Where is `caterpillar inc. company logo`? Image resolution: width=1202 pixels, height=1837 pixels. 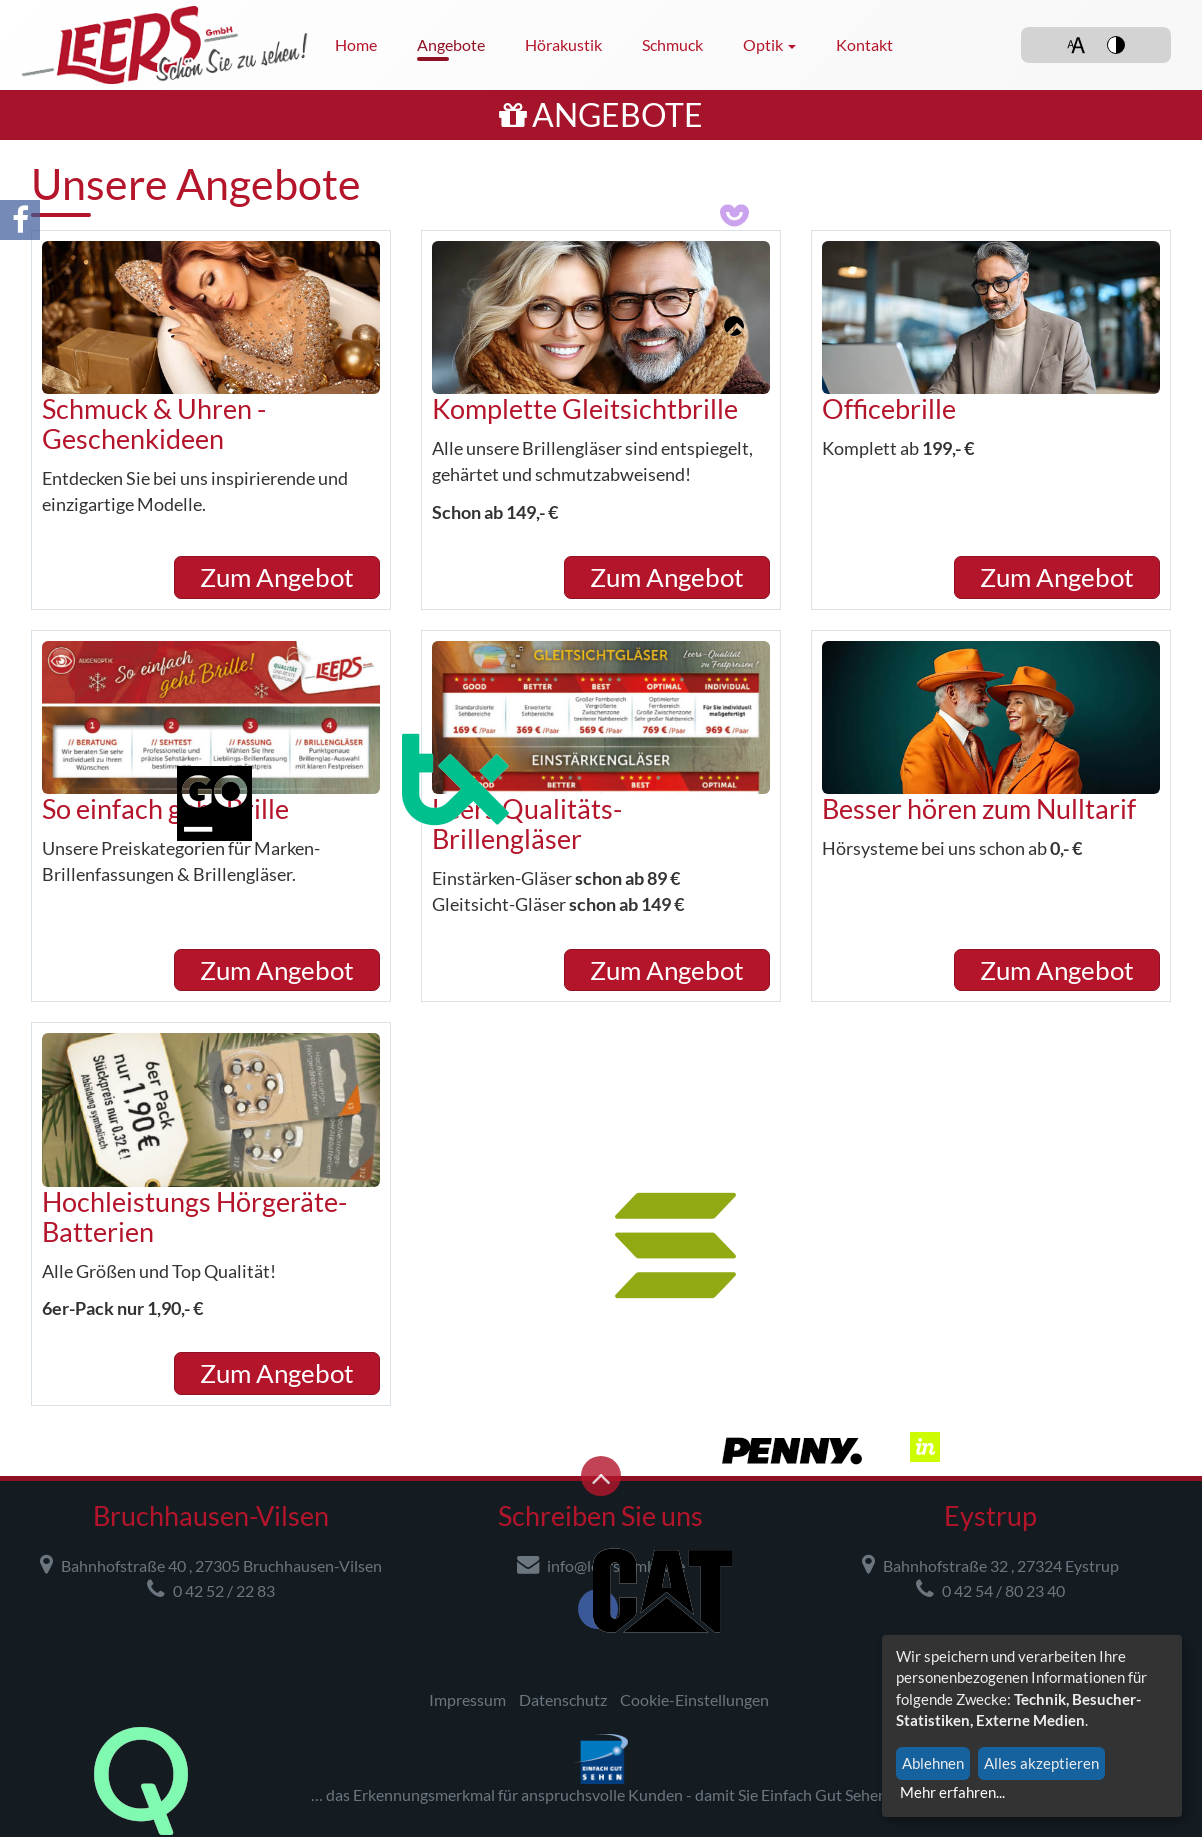
caterpillar inc. company logo is located at coordinates (662, 1590).